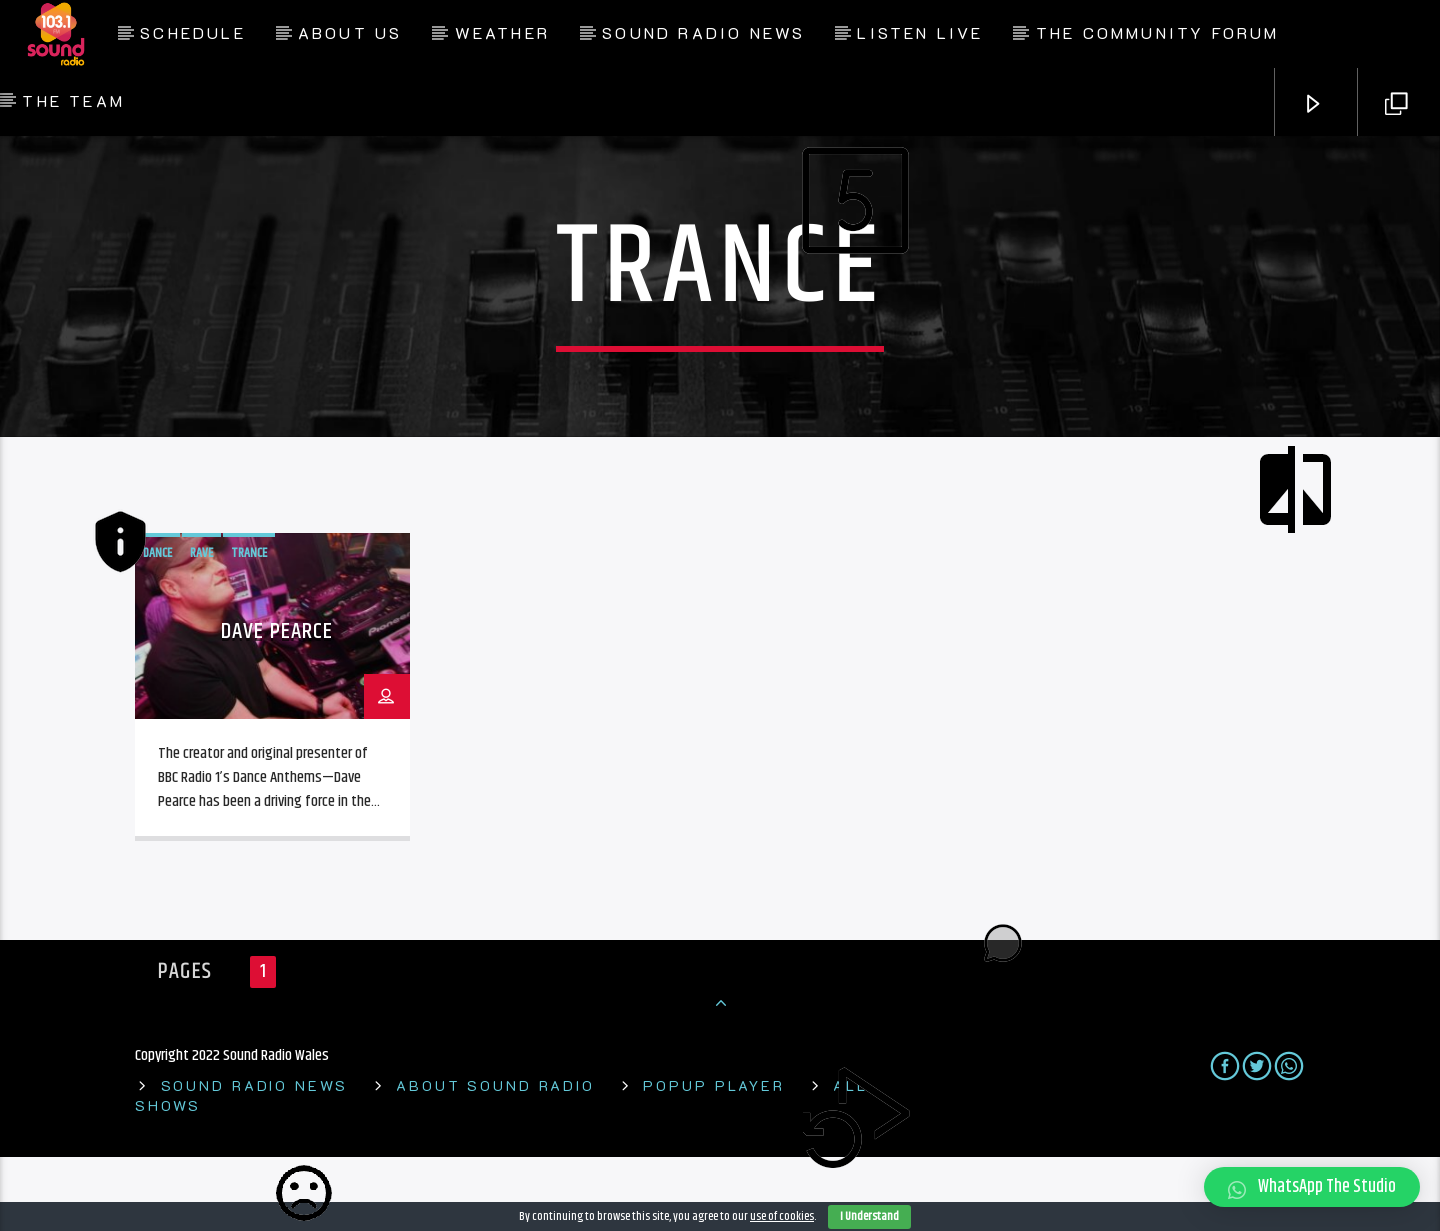  Describe the element at coordinates (1391, 66) in the screenshot. I see `change text line spacing or density` at that location.